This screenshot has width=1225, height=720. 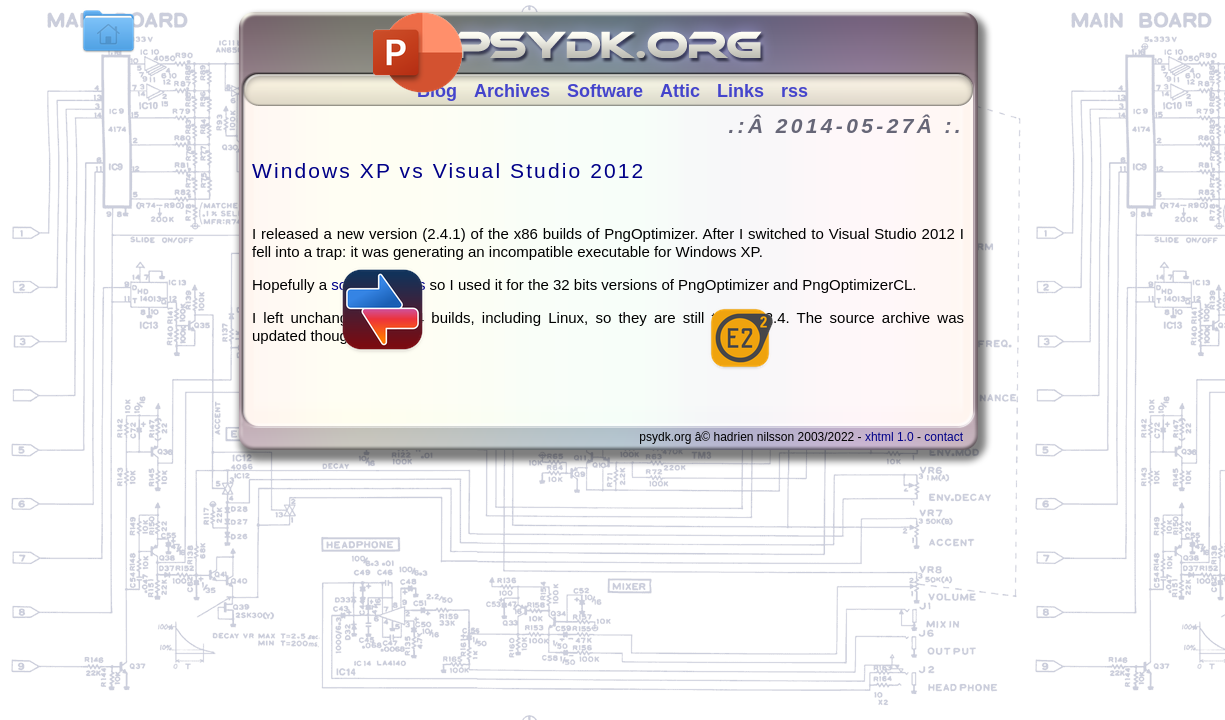 What do you see at coordinates (382, 309) in the screenshot?
I see `open escambo currency or unit converter app` at bounding box center [382, 309].